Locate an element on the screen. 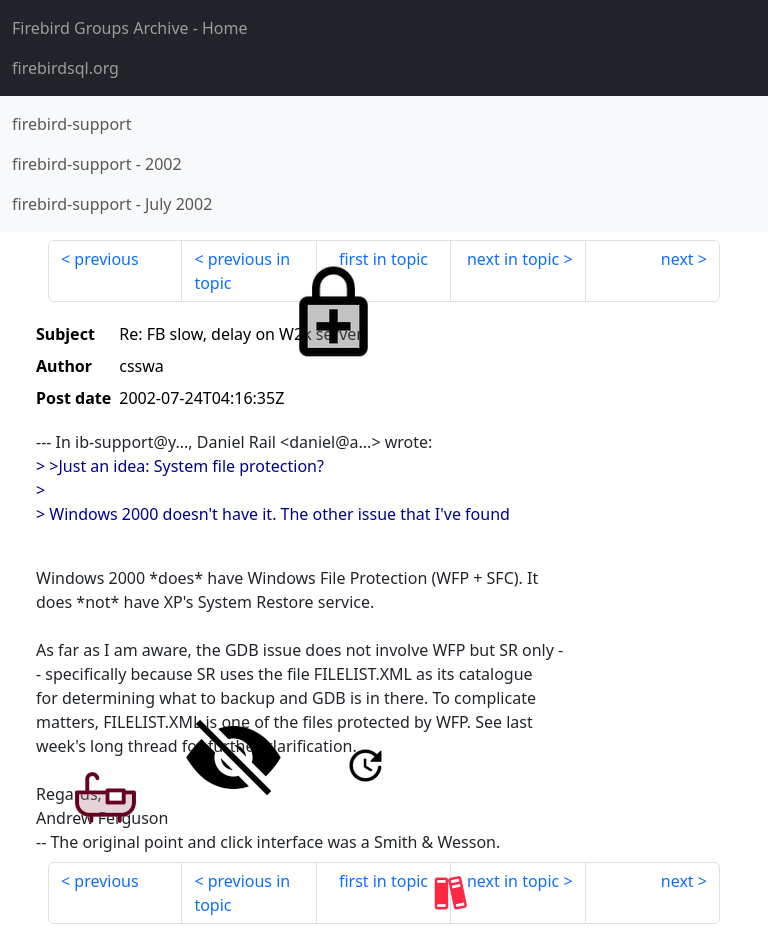 The image size is (768, 940). check for updates is located at coordinates (365, 765).